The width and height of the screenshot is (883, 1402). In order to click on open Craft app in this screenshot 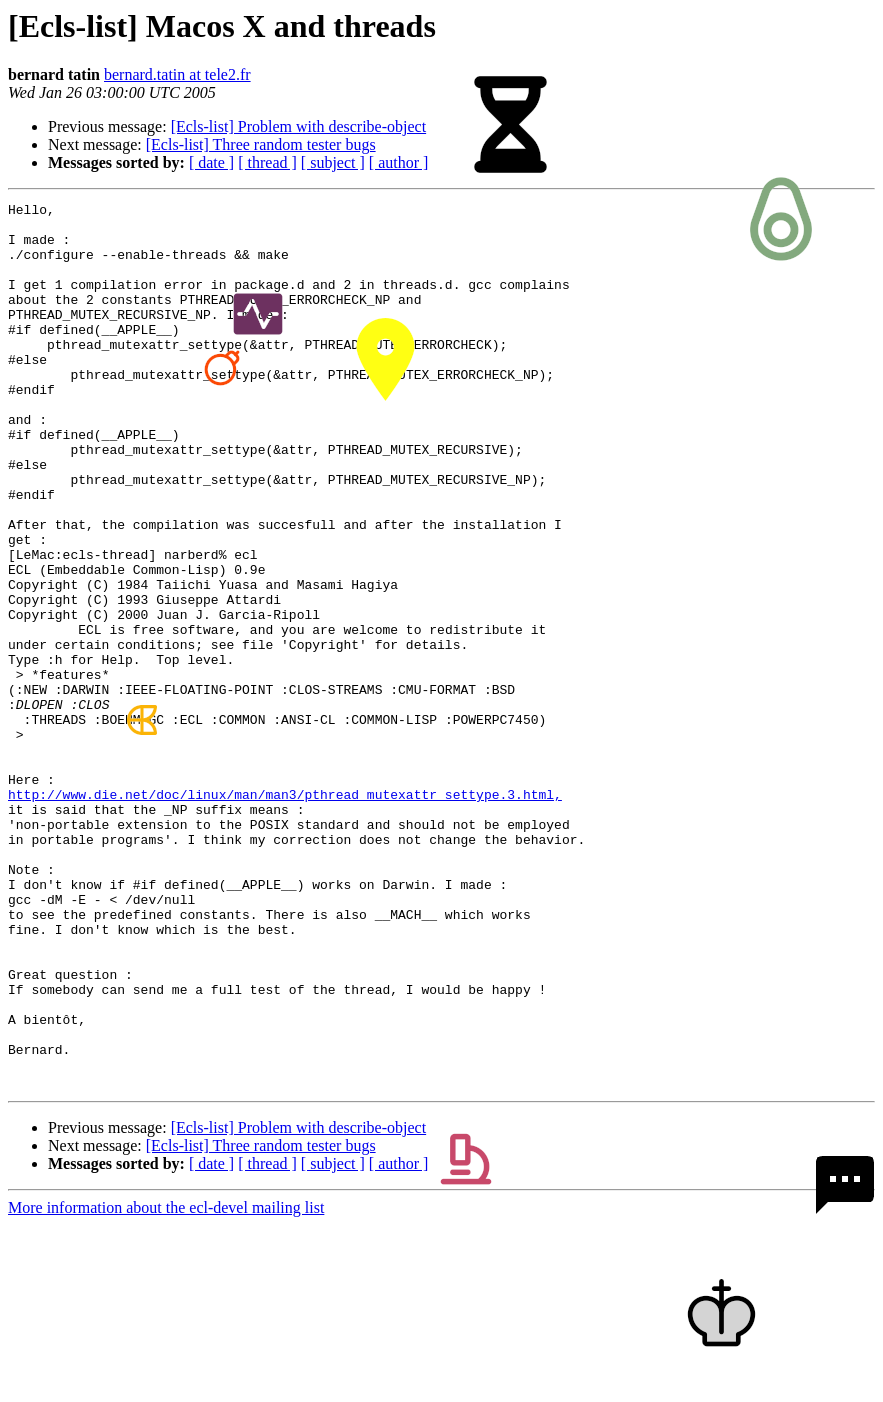, I will do `click(142, 720)`.